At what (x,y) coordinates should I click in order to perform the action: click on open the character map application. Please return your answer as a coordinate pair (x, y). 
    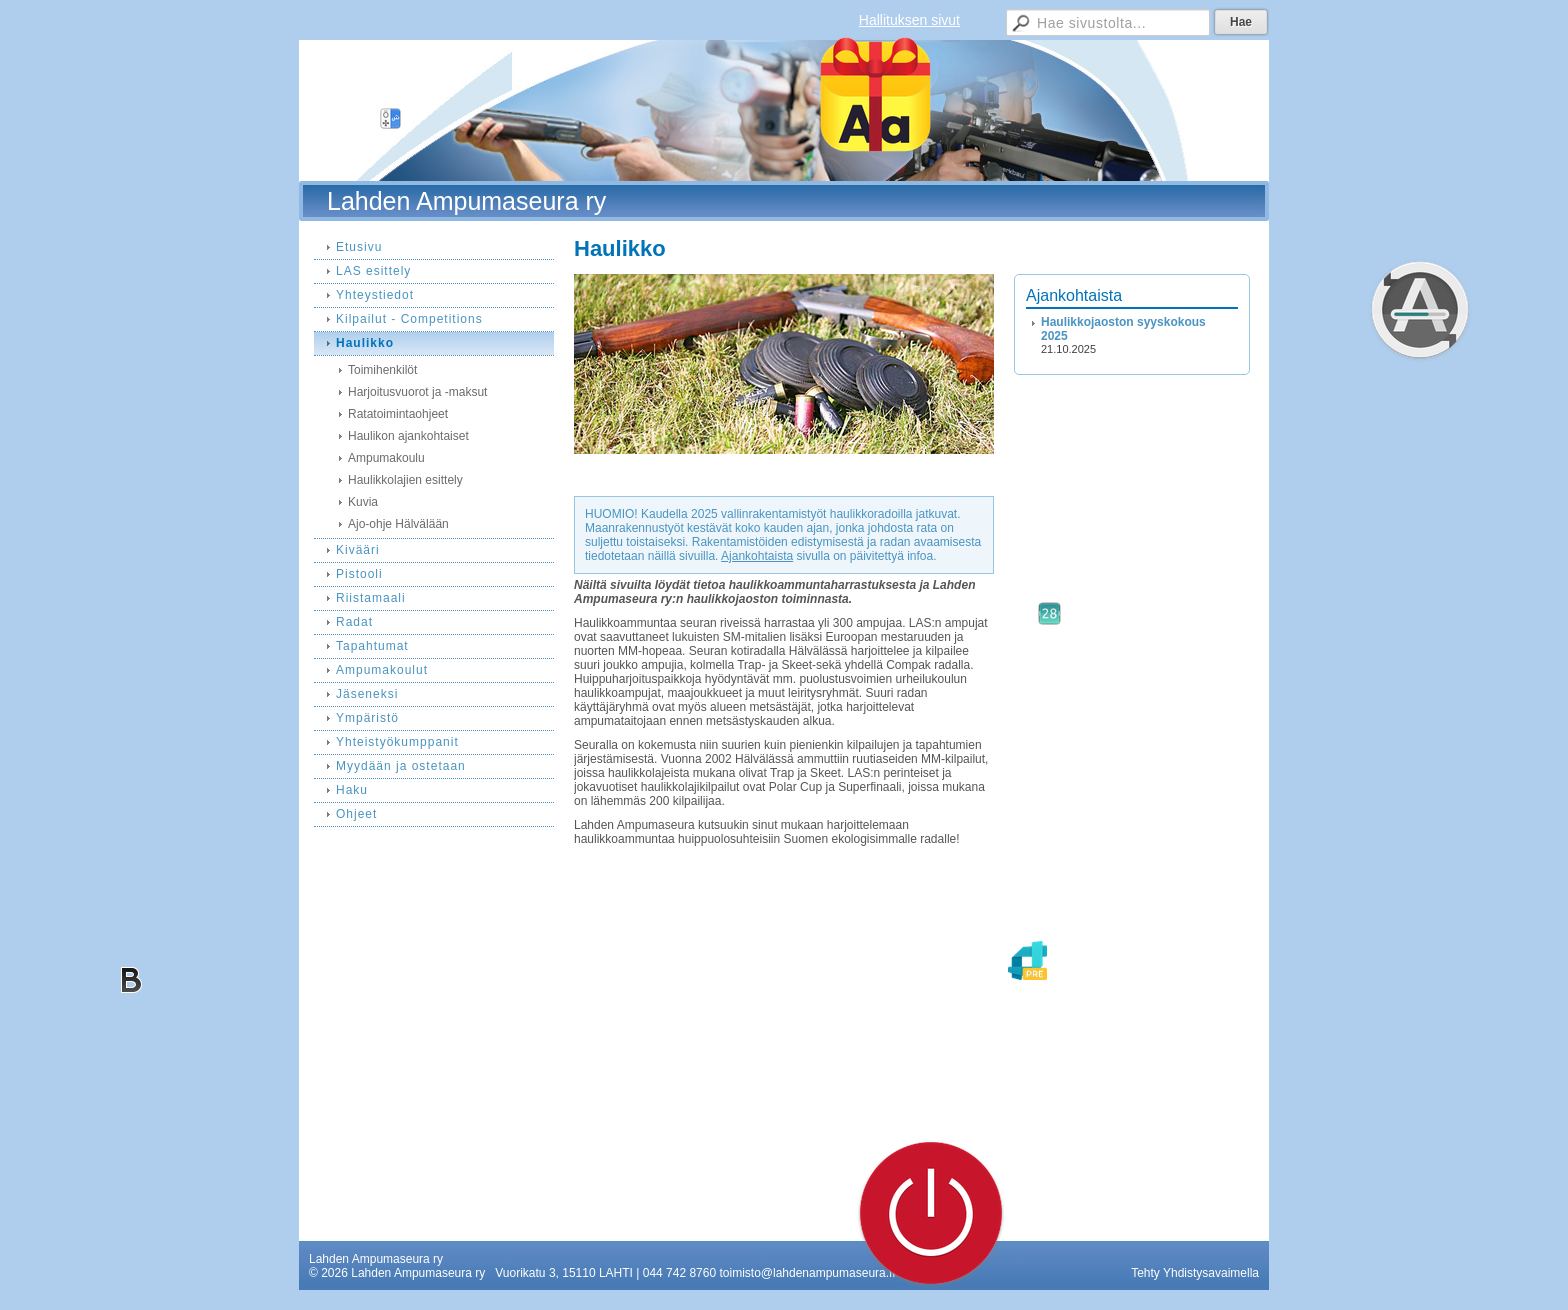
    Looking at the image, I should click on (390, 118).